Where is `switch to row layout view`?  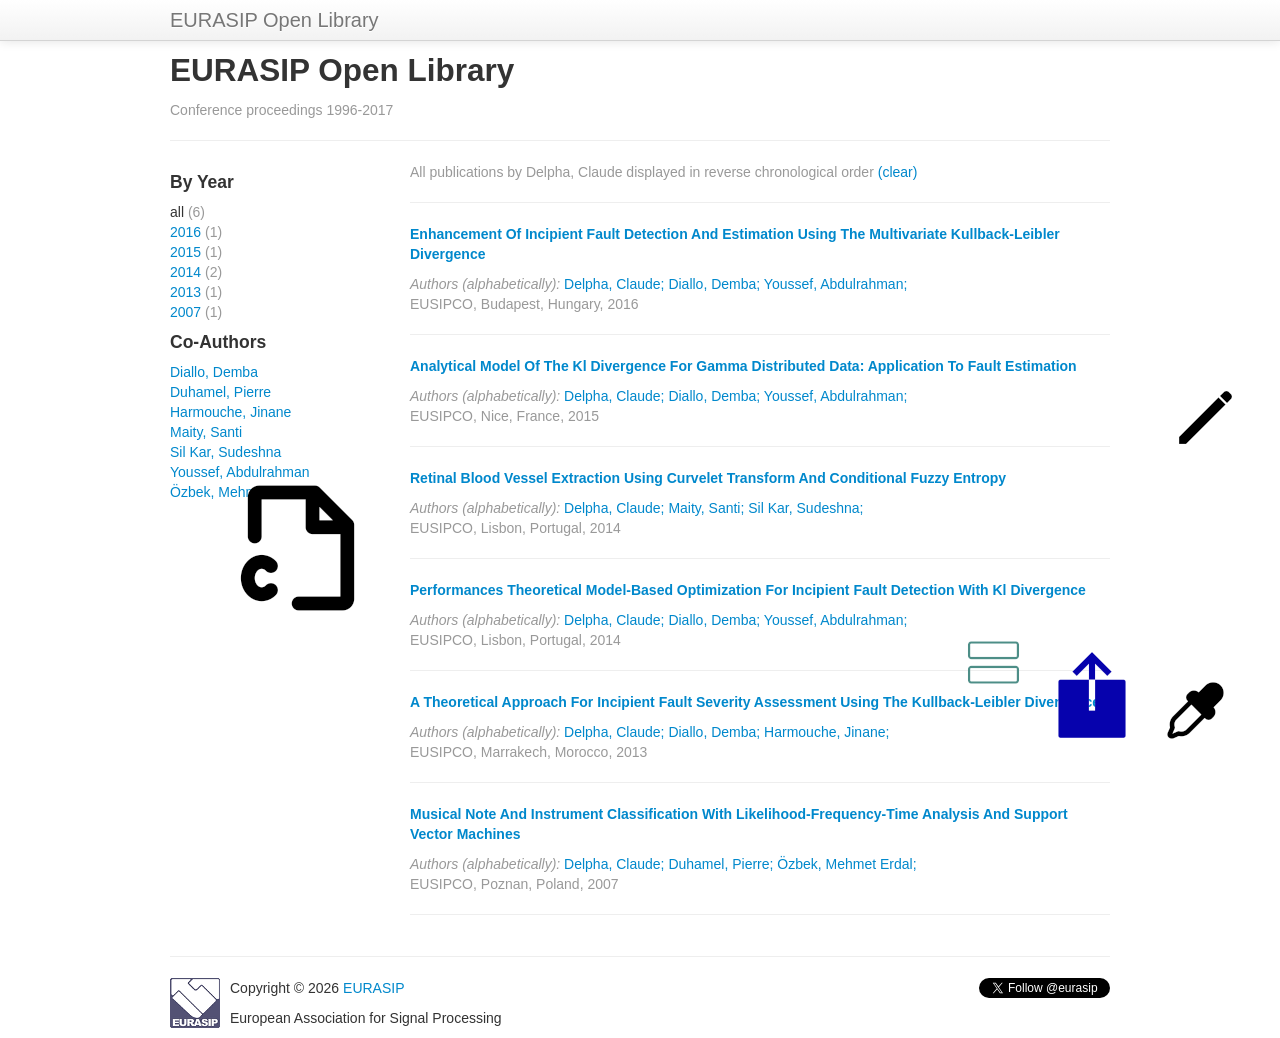 switch to row layout view is located at coordinates (993, 662).